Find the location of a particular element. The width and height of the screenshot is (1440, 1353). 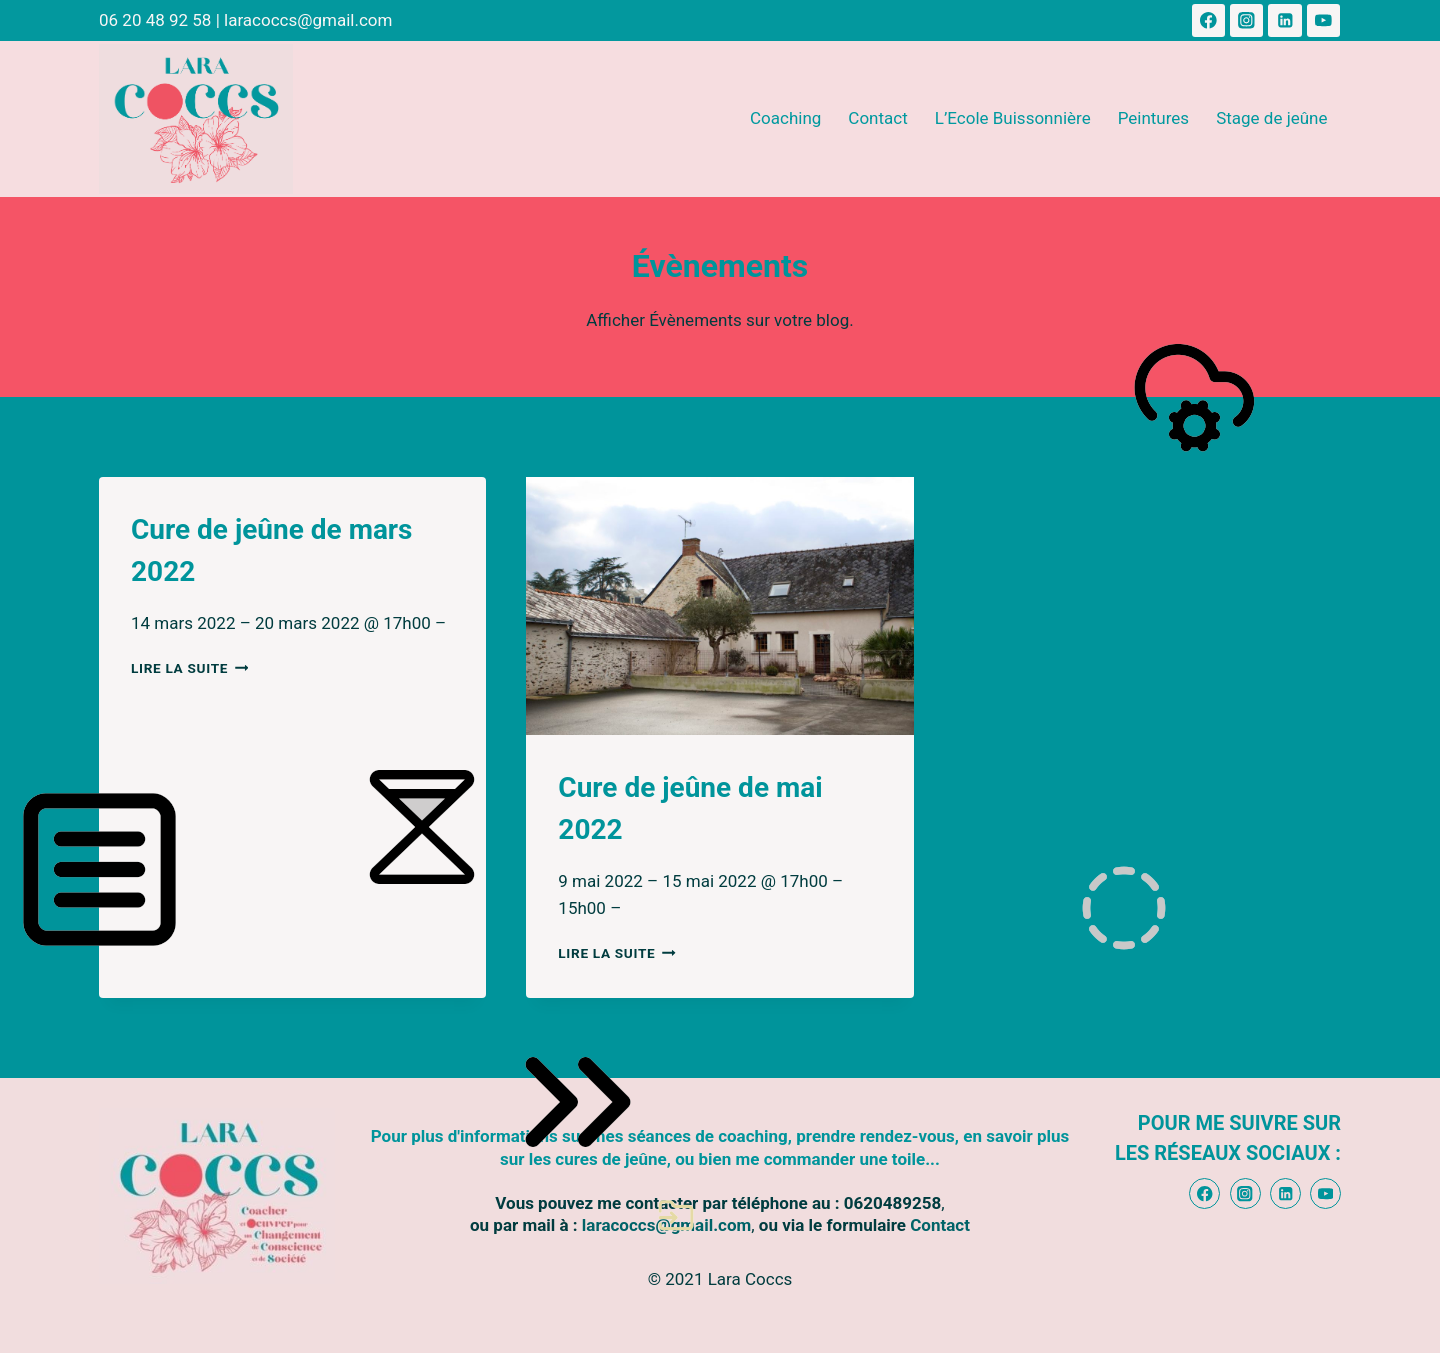

open navigation menu is located at coordinates (99, 869).